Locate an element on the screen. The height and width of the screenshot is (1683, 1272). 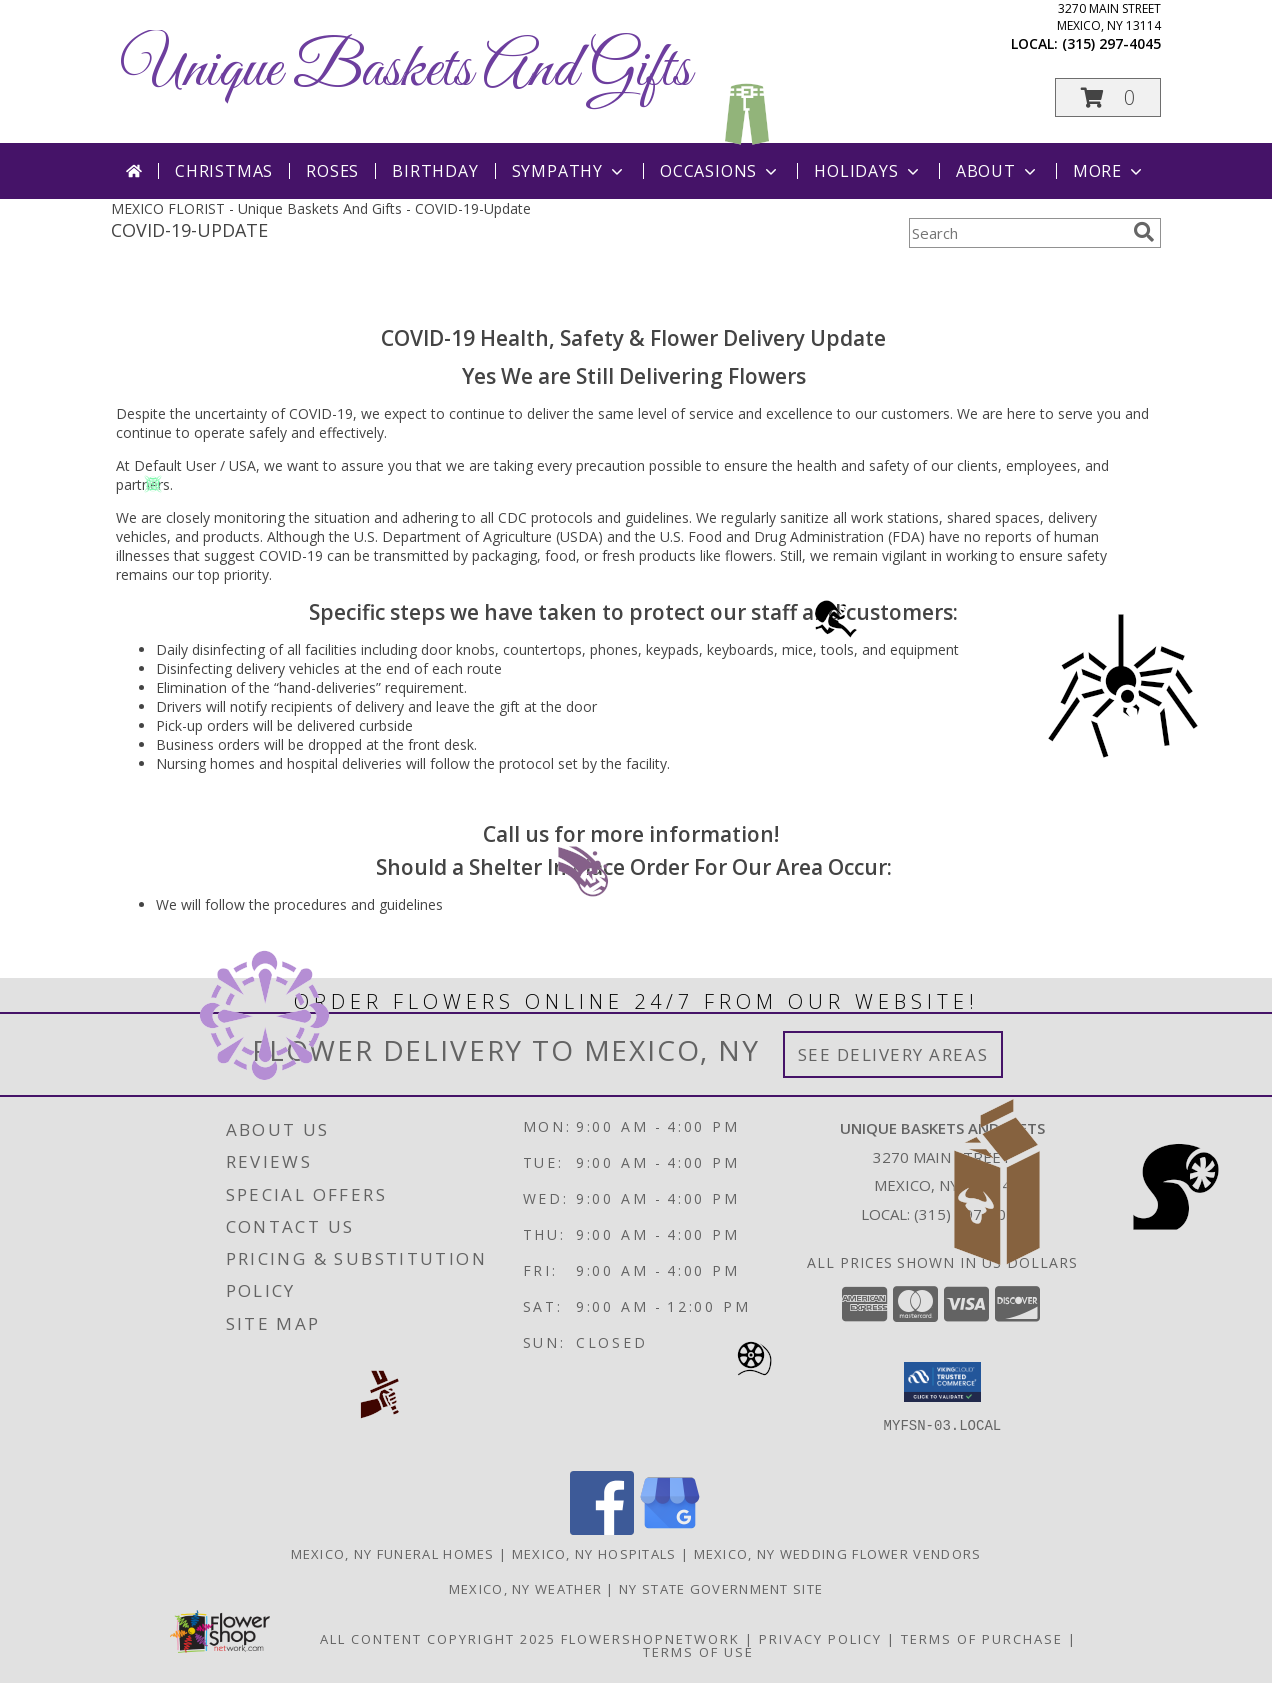
decorative geometric pattern or ornamental design element is located at coordinates (153, 484).